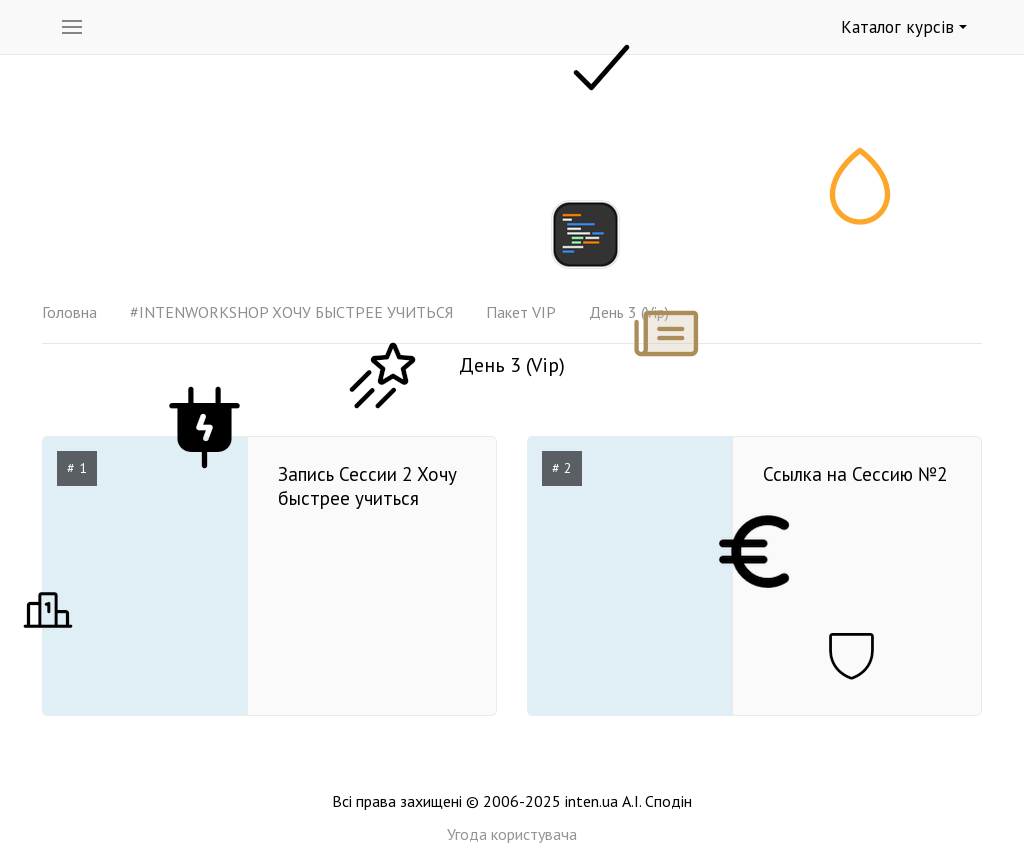 The height and width of the screenshot is (859, 1024). What do you see at coordinates (585, 234) in the screenshot?
I see `open software development tools` at bounding box center [585, 234].